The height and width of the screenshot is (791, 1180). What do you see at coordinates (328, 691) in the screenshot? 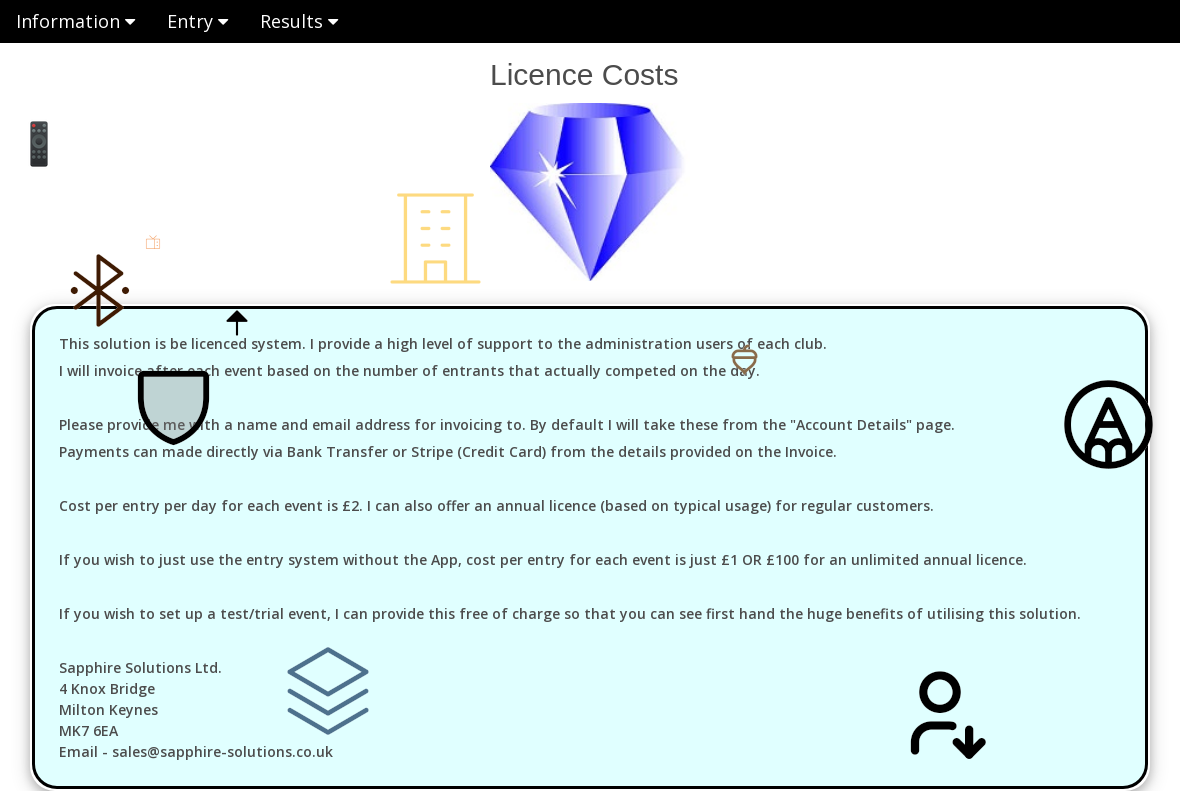
I see `view layers or stacked items` at bounding box center [328, 691].